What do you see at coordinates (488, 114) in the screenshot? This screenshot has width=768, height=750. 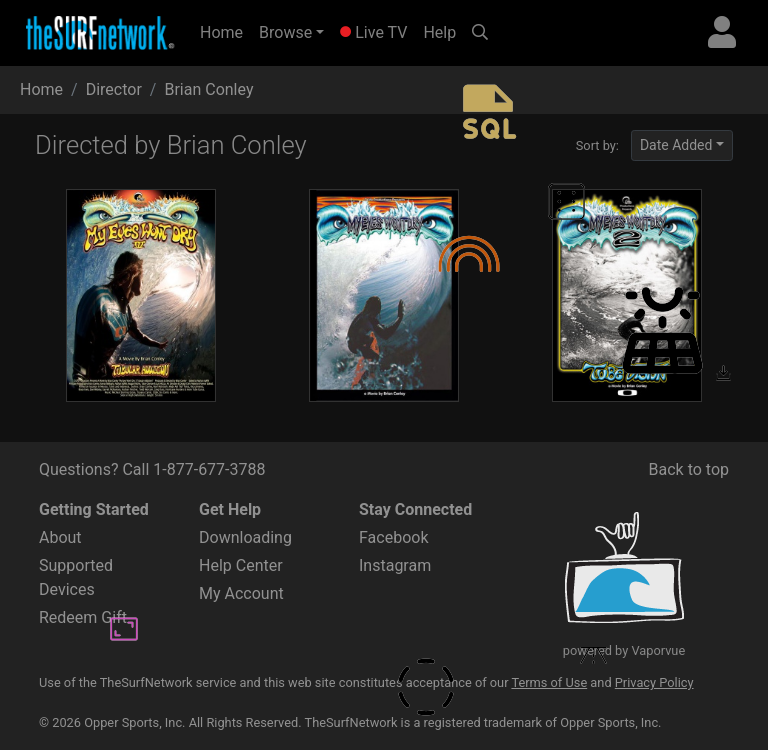 I see `open an SQL database file` at bounding box center [488, 114].